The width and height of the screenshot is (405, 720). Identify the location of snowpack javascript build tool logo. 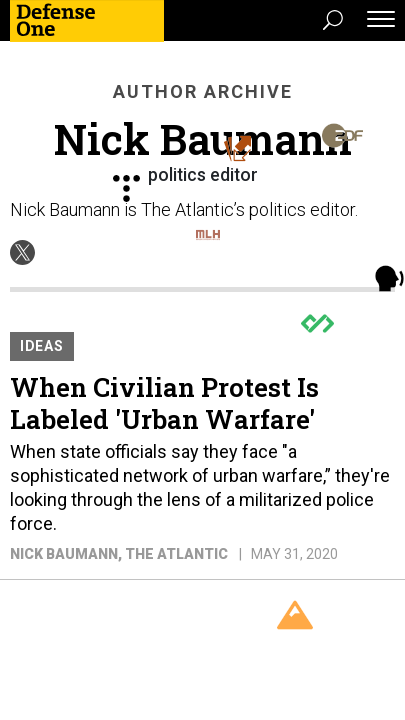
(295, 615).